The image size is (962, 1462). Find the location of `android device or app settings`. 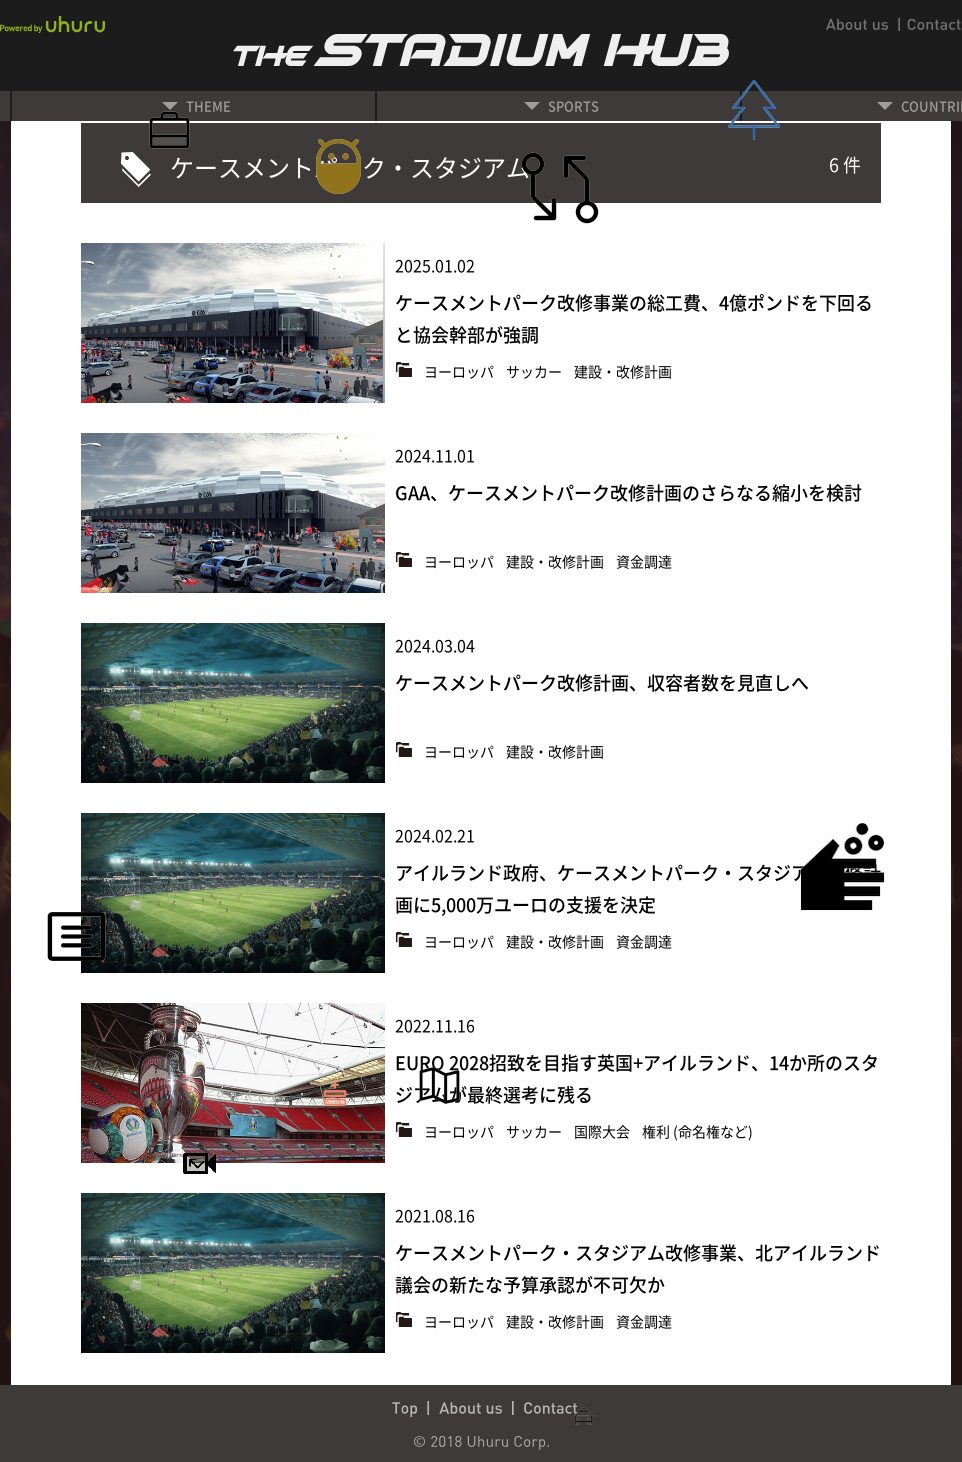

android device or app settings is located at coordinates (338, 165).